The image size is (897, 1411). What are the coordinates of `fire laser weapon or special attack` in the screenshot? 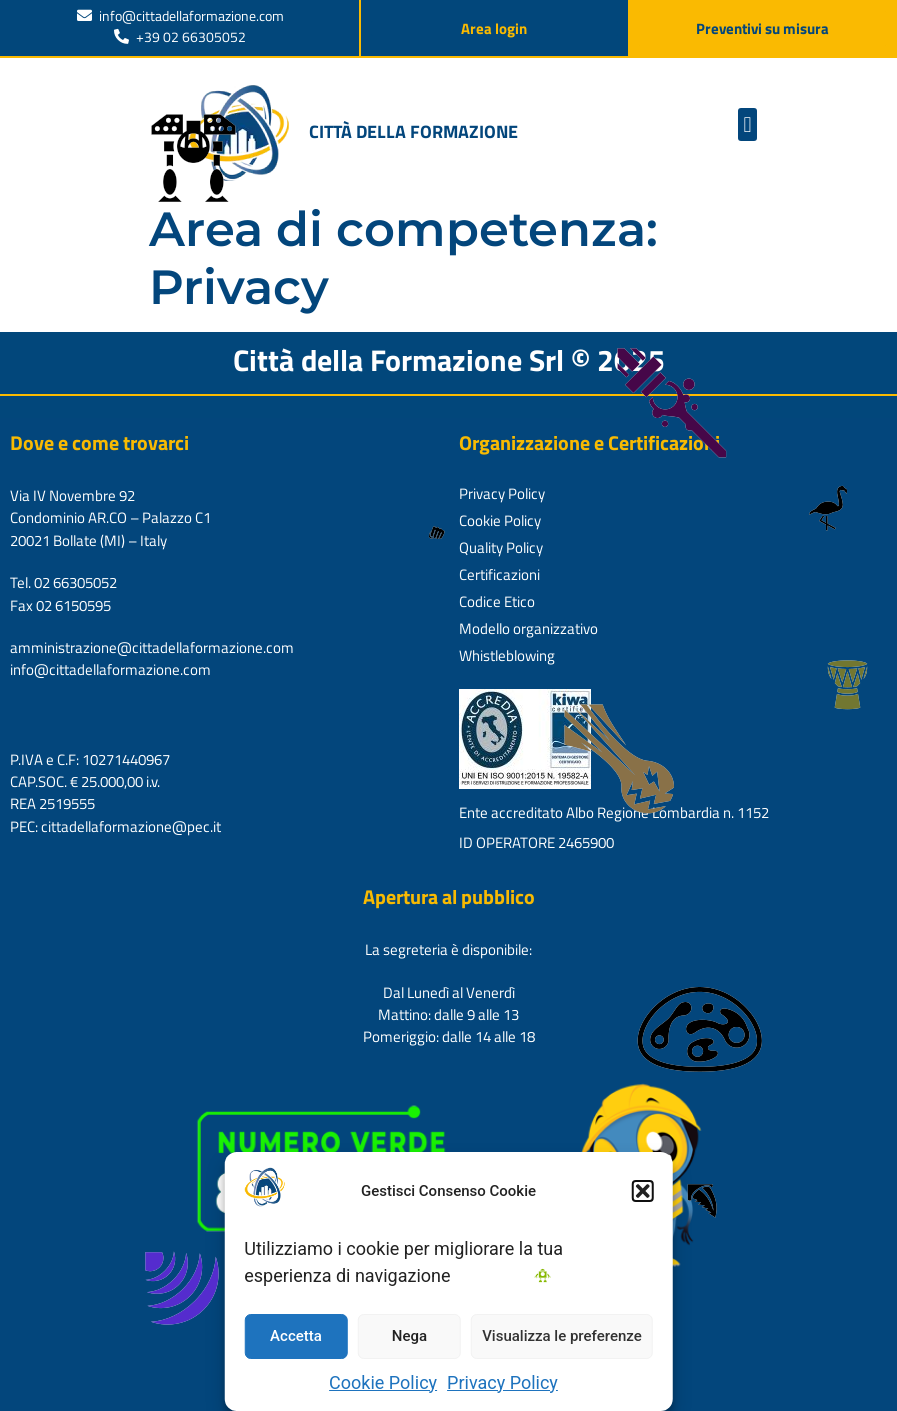 It's located at (671, 402).